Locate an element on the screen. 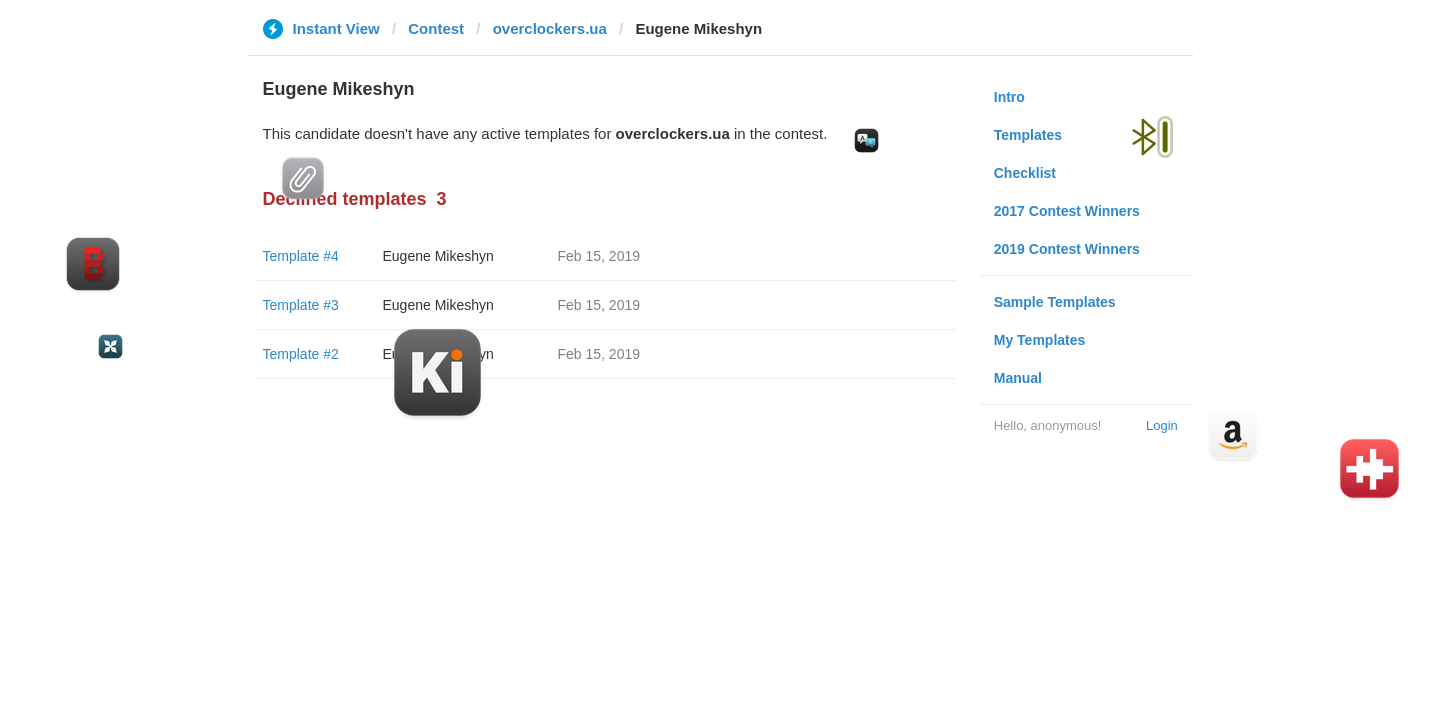 Image resolution: width=1440 pixels, height=720 pixels. open KiCad nightly build application is located at coordinates (437, 372).